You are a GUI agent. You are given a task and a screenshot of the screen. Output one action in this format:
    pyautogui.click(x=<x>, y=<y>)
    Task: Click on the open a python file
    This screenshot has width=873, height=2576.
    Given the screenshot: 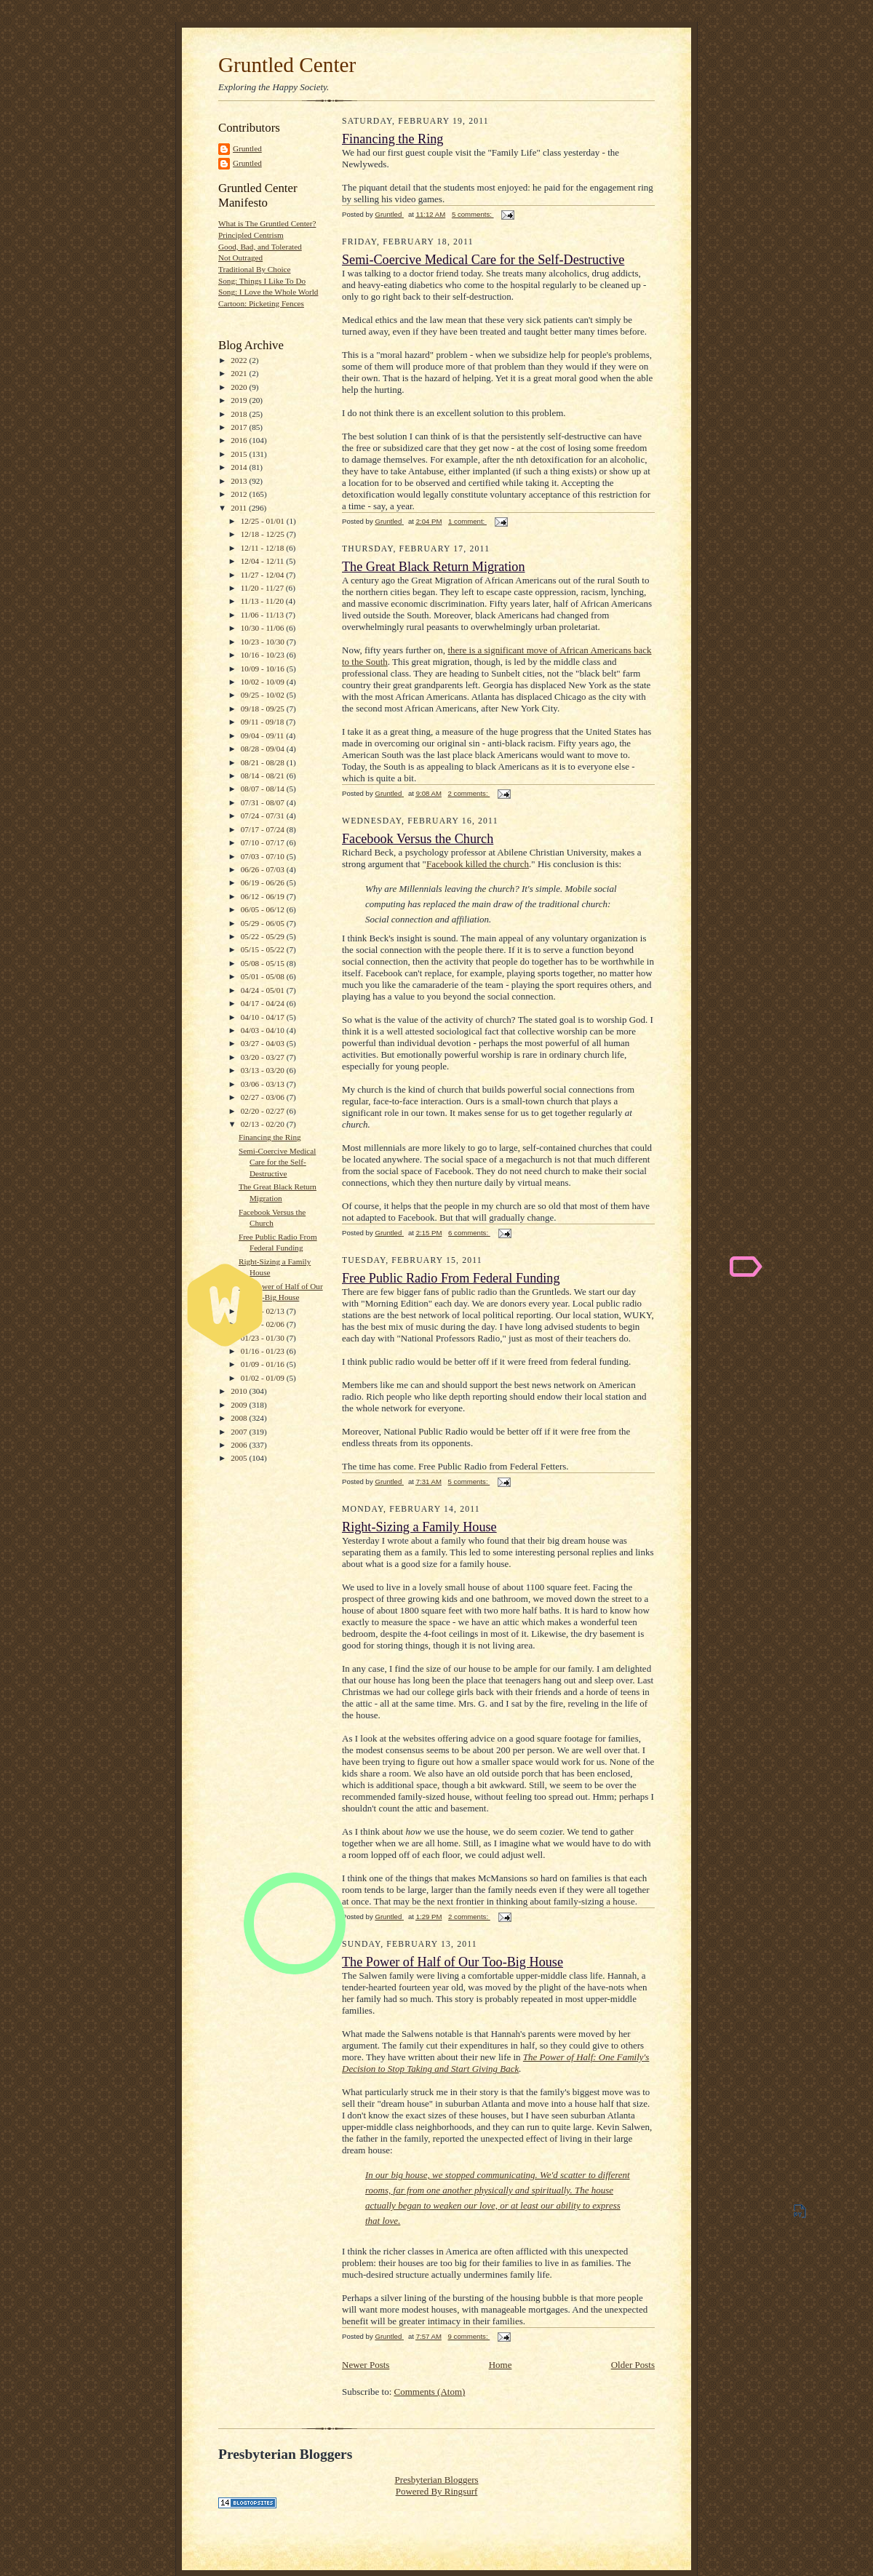 What is the action you would take?
    pyautogui.click(x=800, y=2211)
    